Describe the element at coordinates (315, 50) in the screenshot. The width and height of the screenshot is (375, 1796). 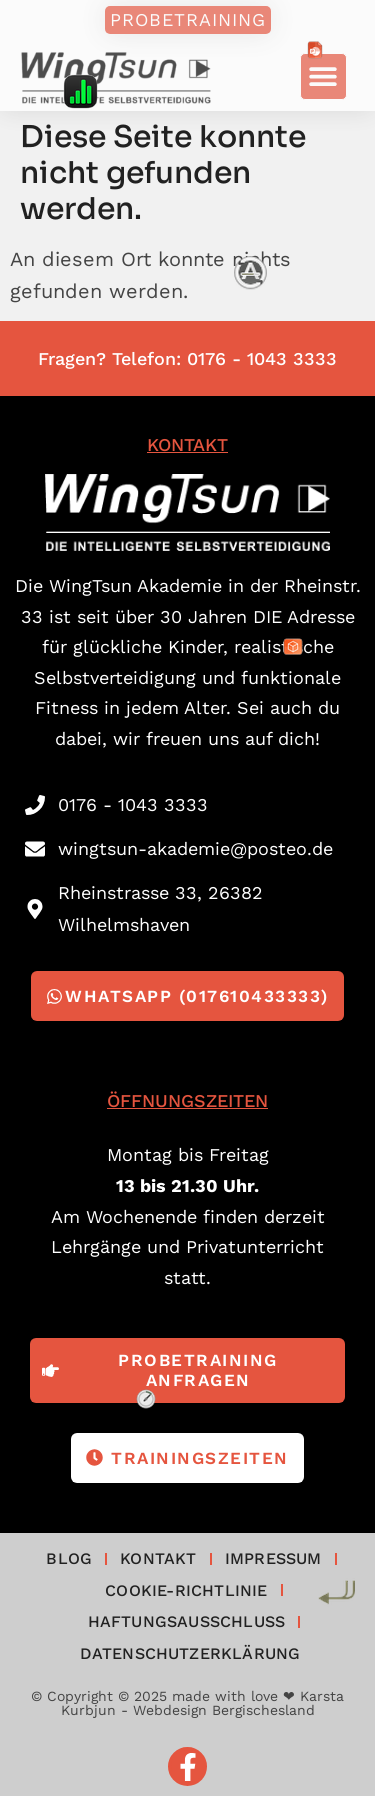
I see `open a PowerPoint presentation file` at that location.